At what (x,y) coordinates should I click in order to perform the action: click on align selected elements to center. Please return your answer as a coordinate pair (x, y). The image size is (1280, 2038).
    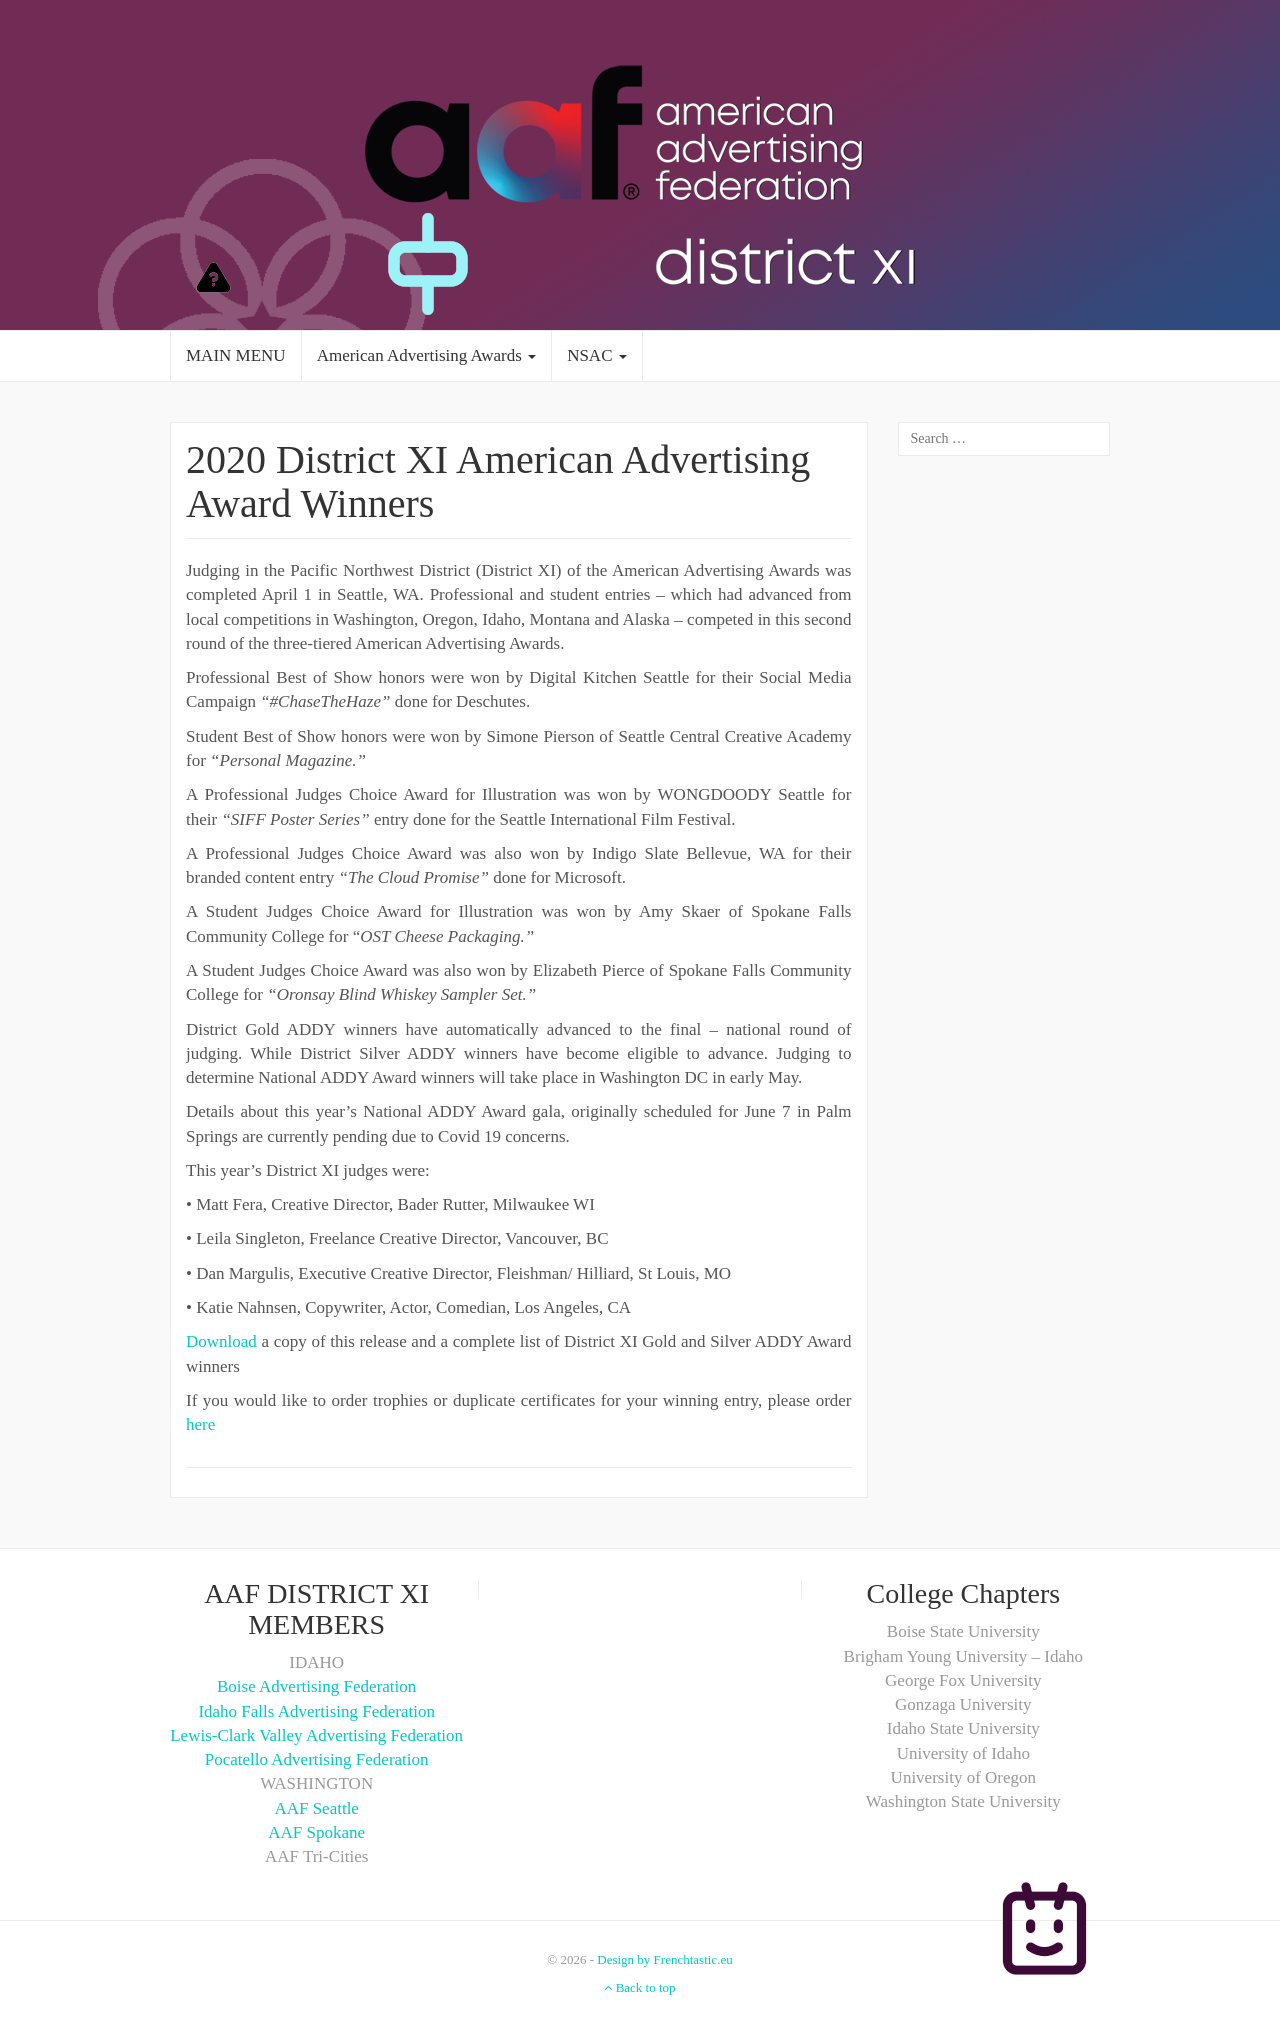
    Looking at the image, I should click on (428, 264).